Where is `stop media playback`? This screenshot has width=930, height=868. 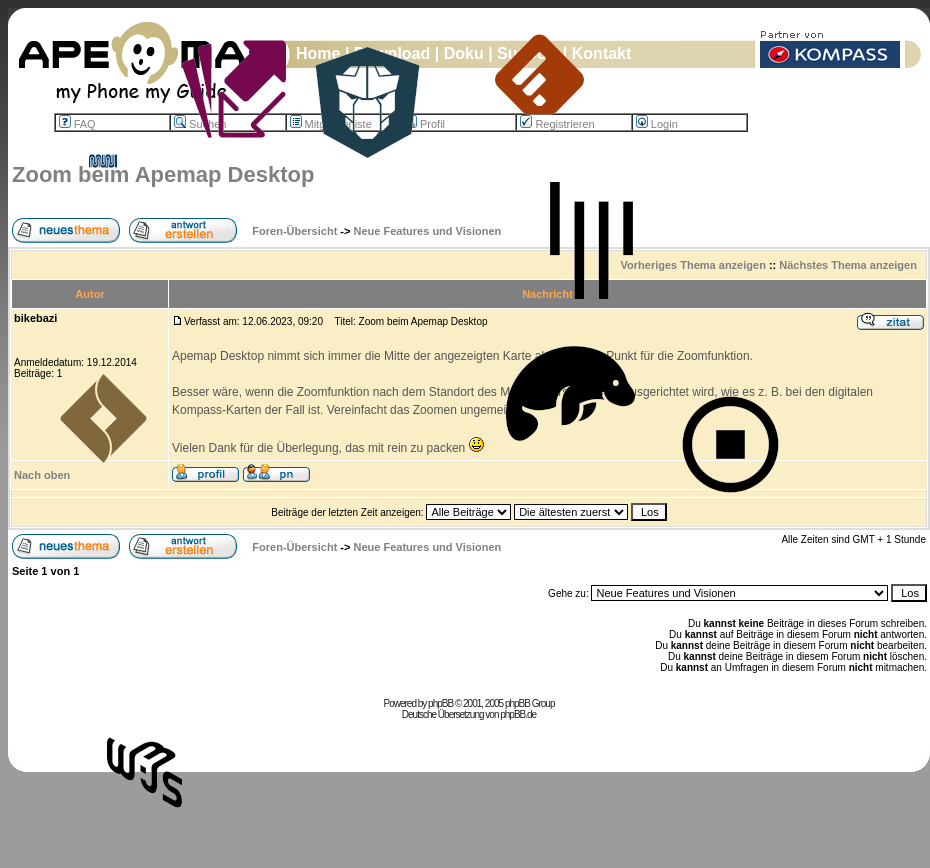
stop media playback is located at coordinates (730, 444).